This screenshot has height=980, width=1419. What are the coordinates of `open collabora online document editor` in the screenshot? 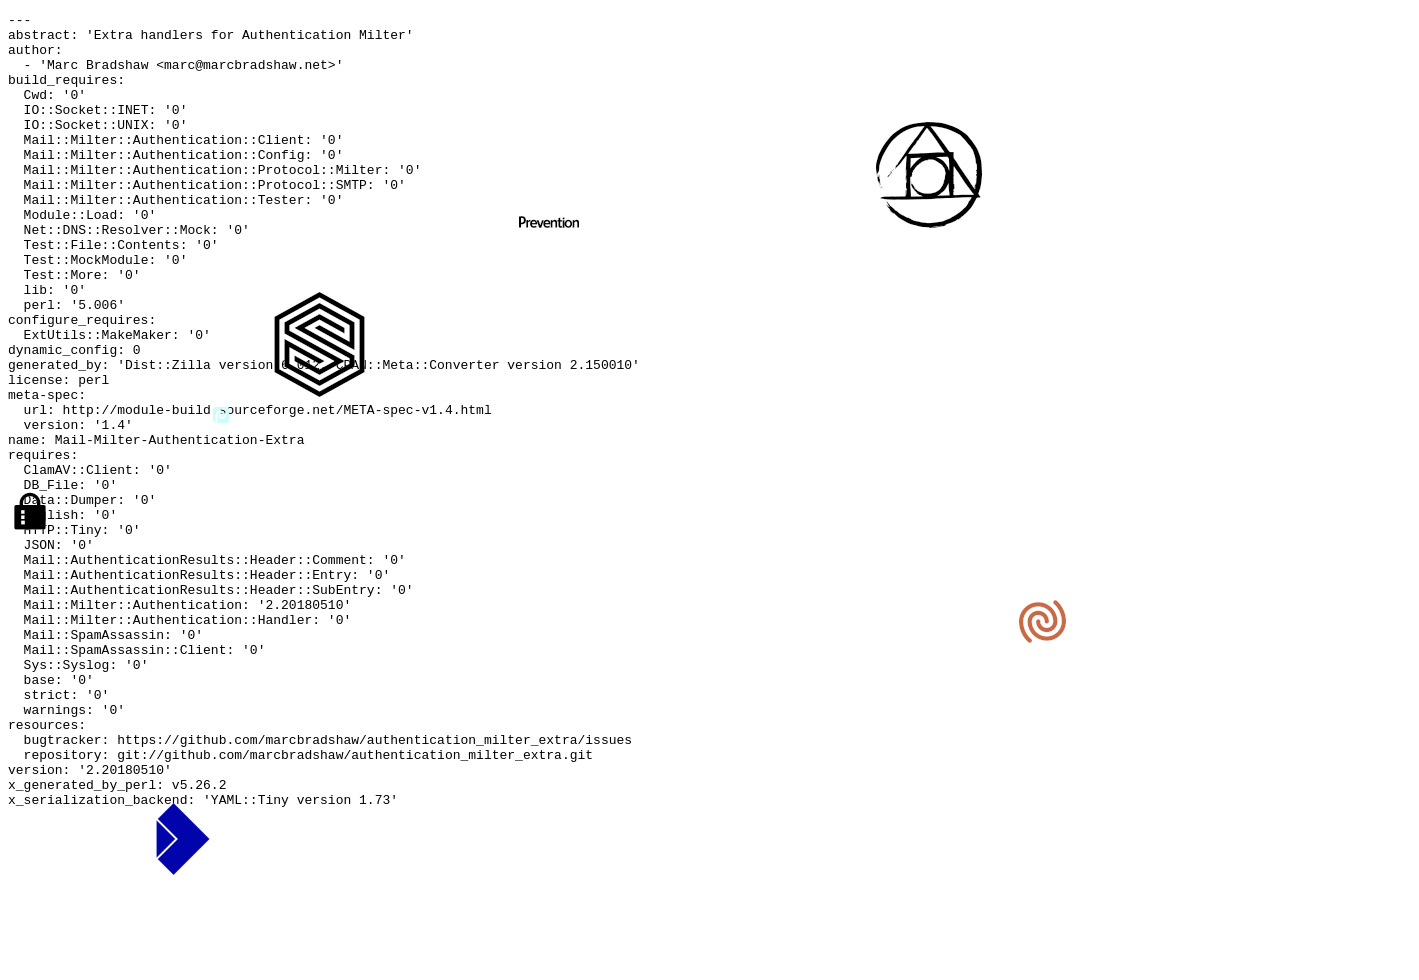 It's located at (183, 839).